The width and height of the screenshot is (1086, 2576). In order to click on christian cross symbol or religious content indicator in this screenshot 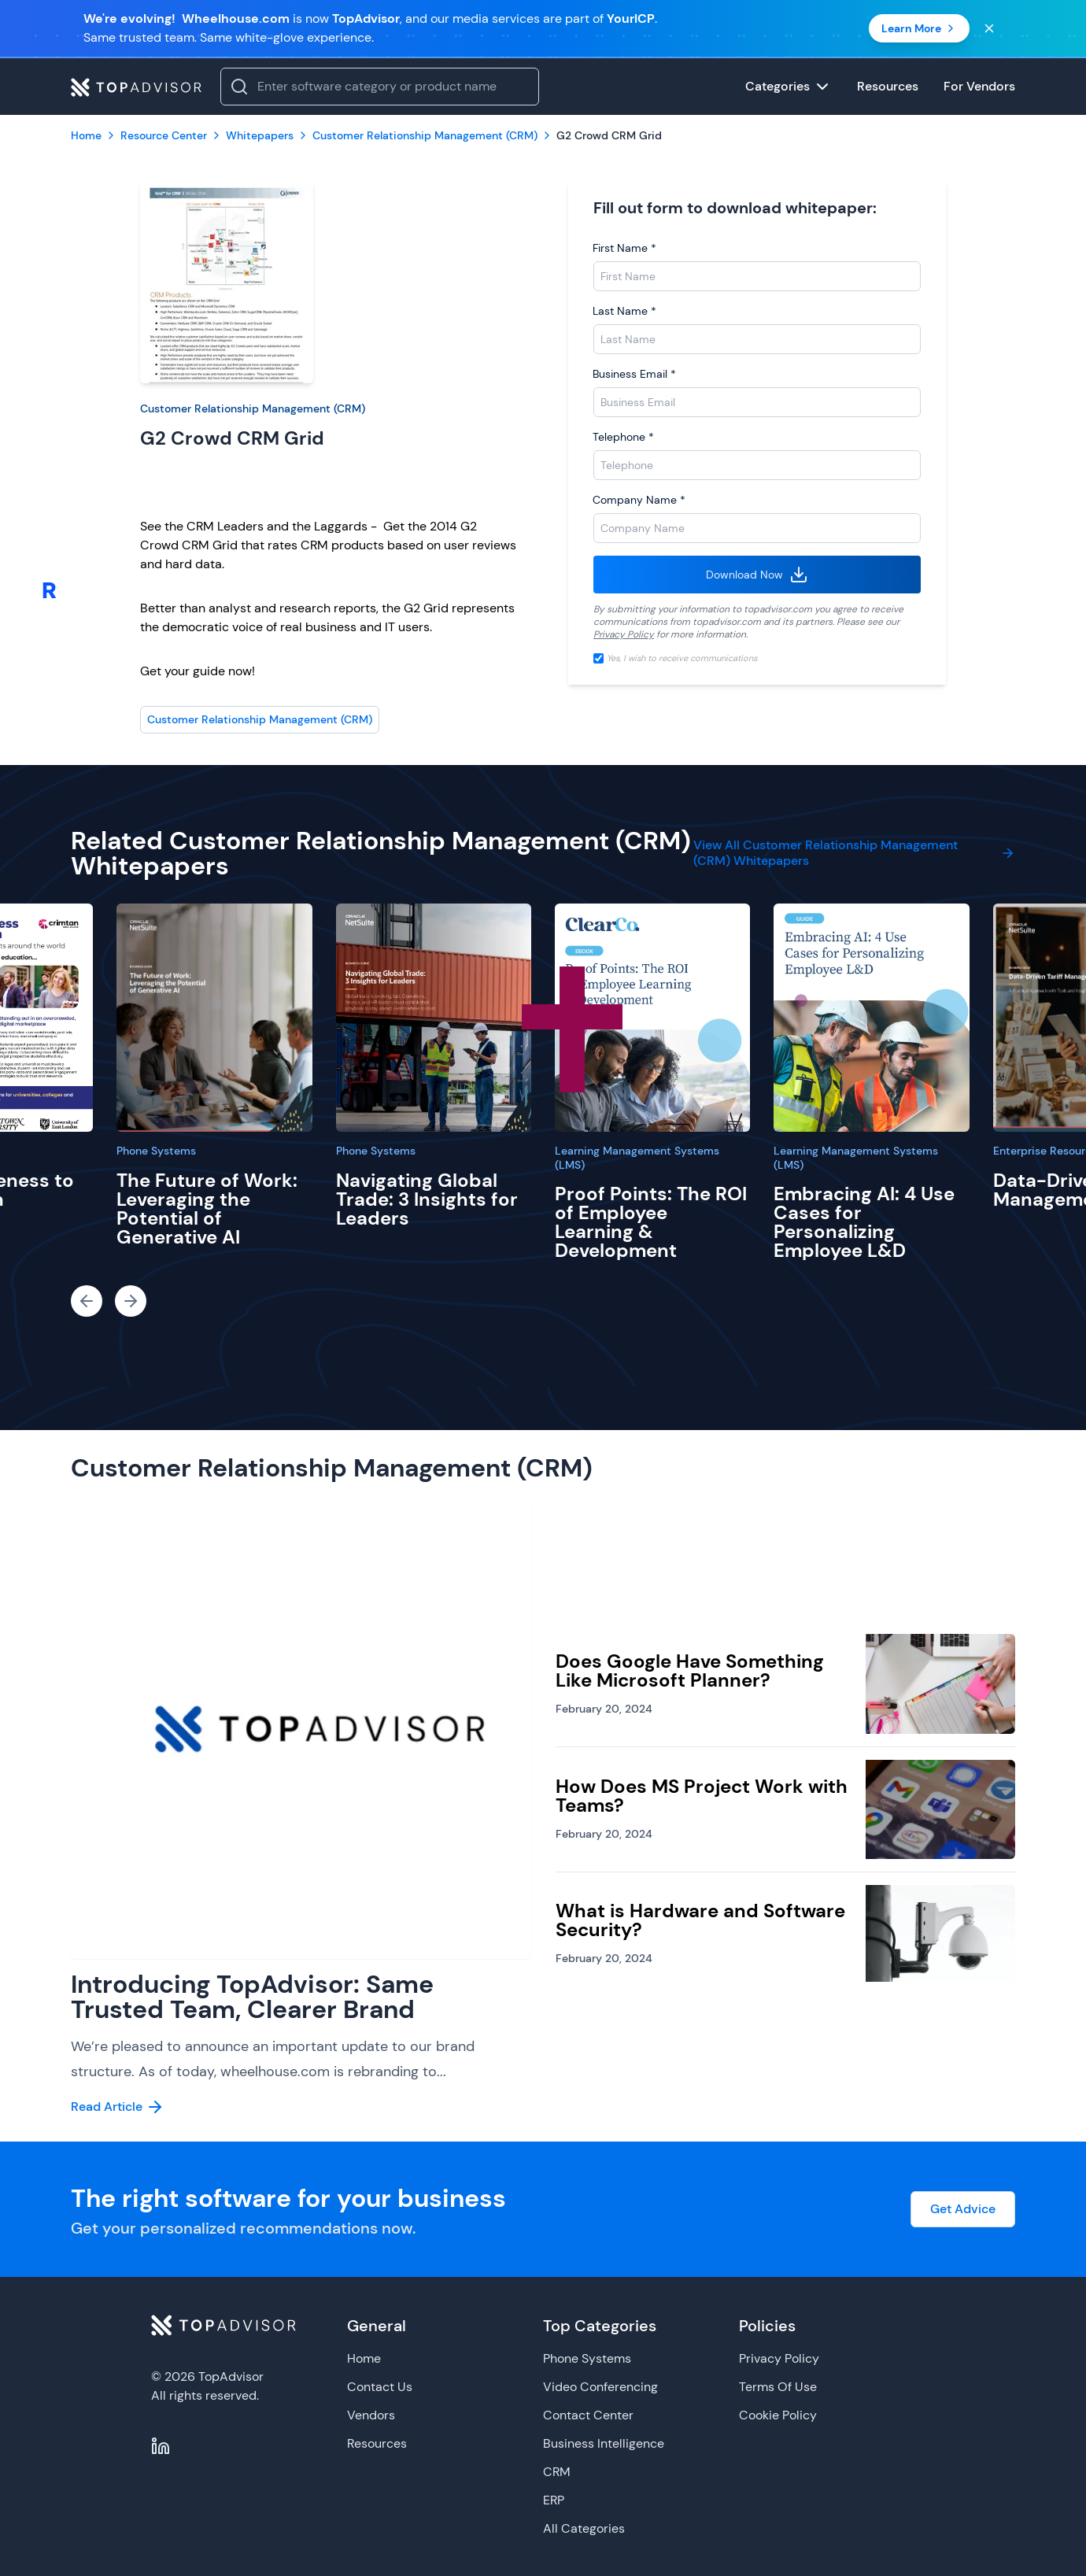, I will do `click(572, 1029)`.